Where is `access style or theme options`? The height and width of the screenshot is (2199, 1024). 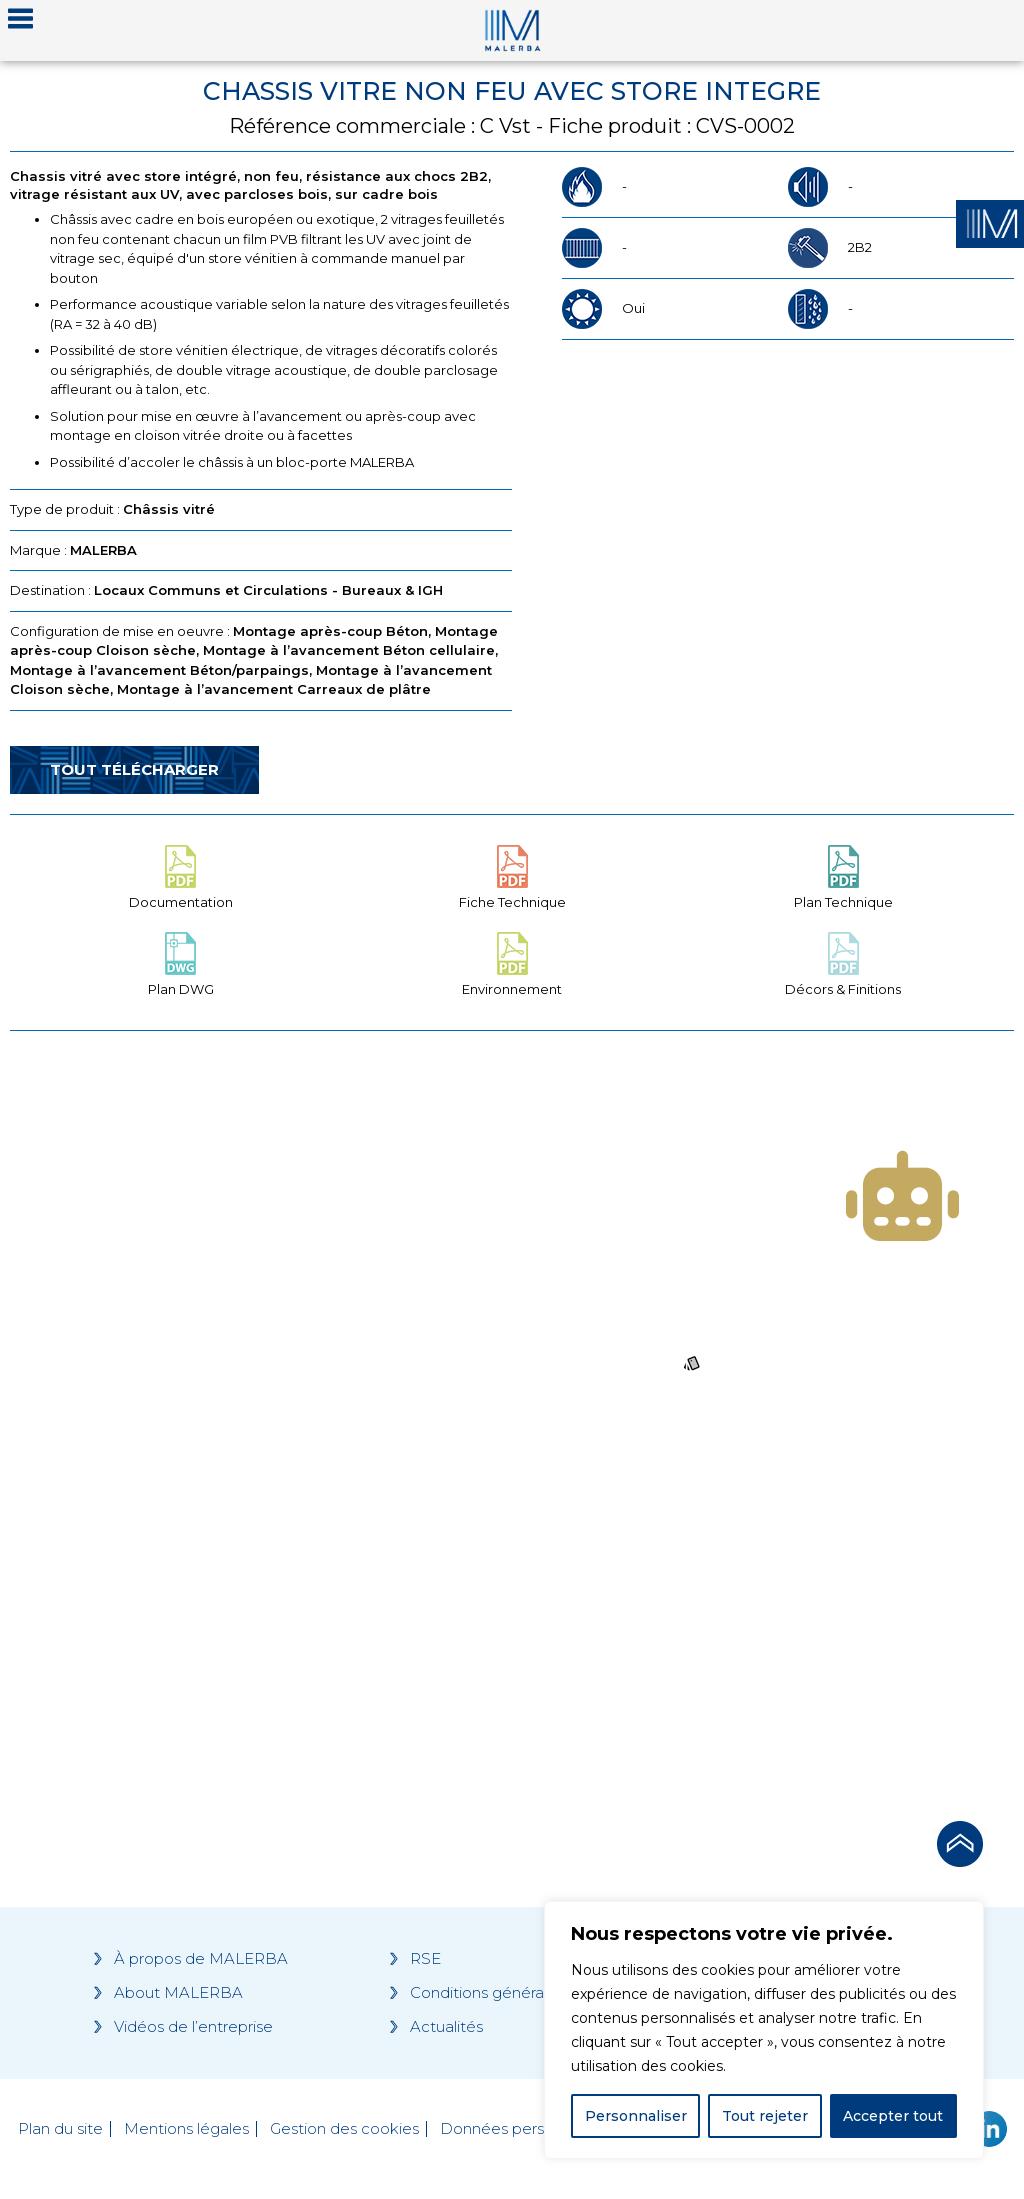 access style or theme options is located at coordinates (692, 1363).